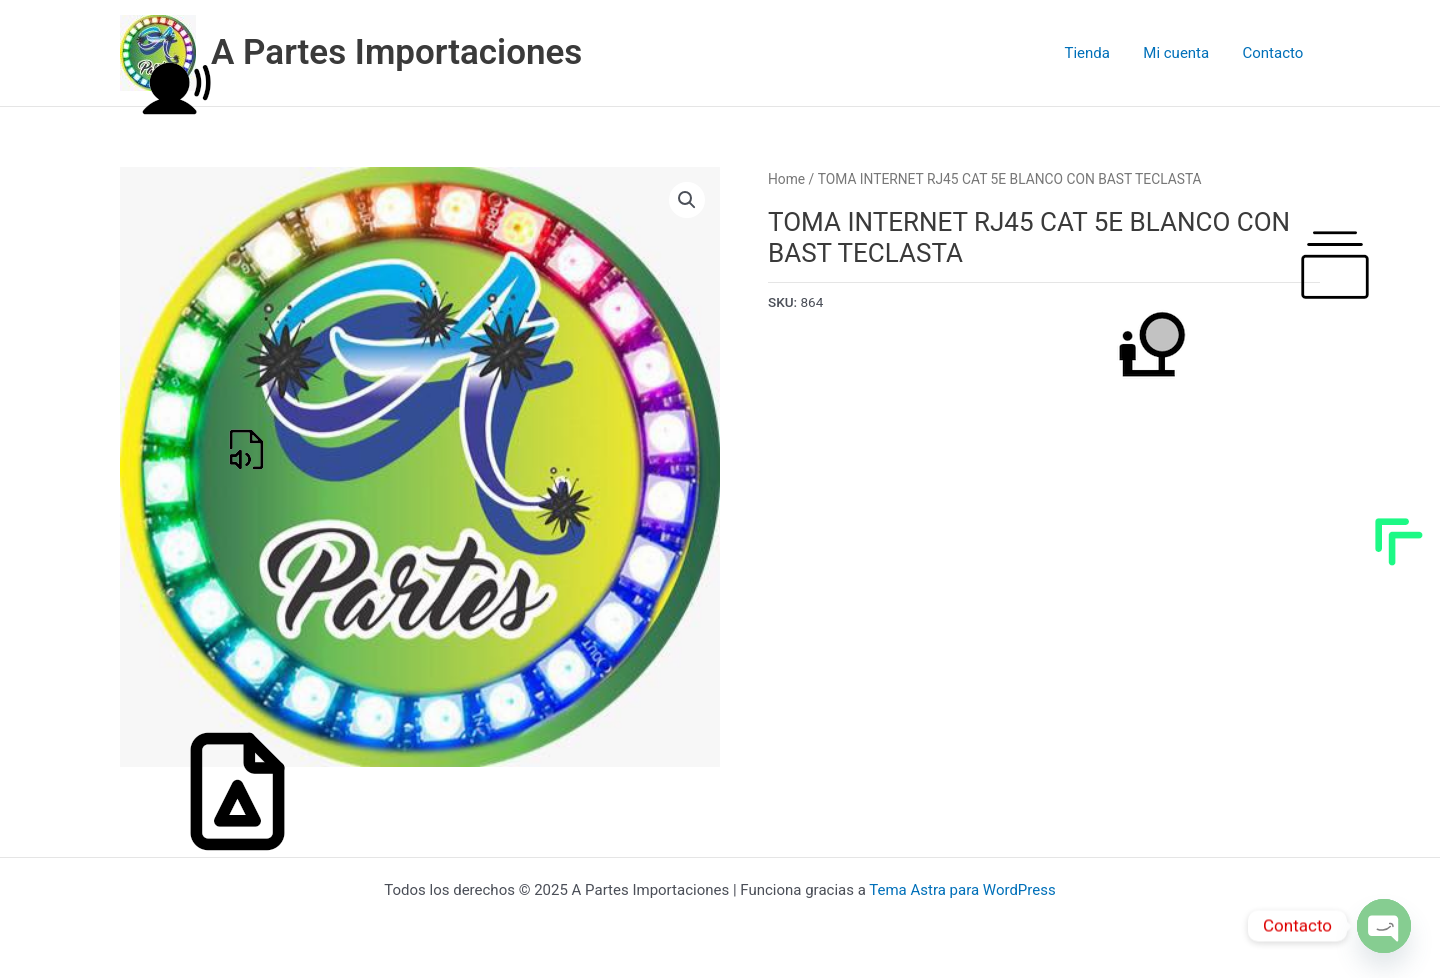  Describe the element at coordinates (246, 449) in the screenshot. I see `open an audio file` at that location.